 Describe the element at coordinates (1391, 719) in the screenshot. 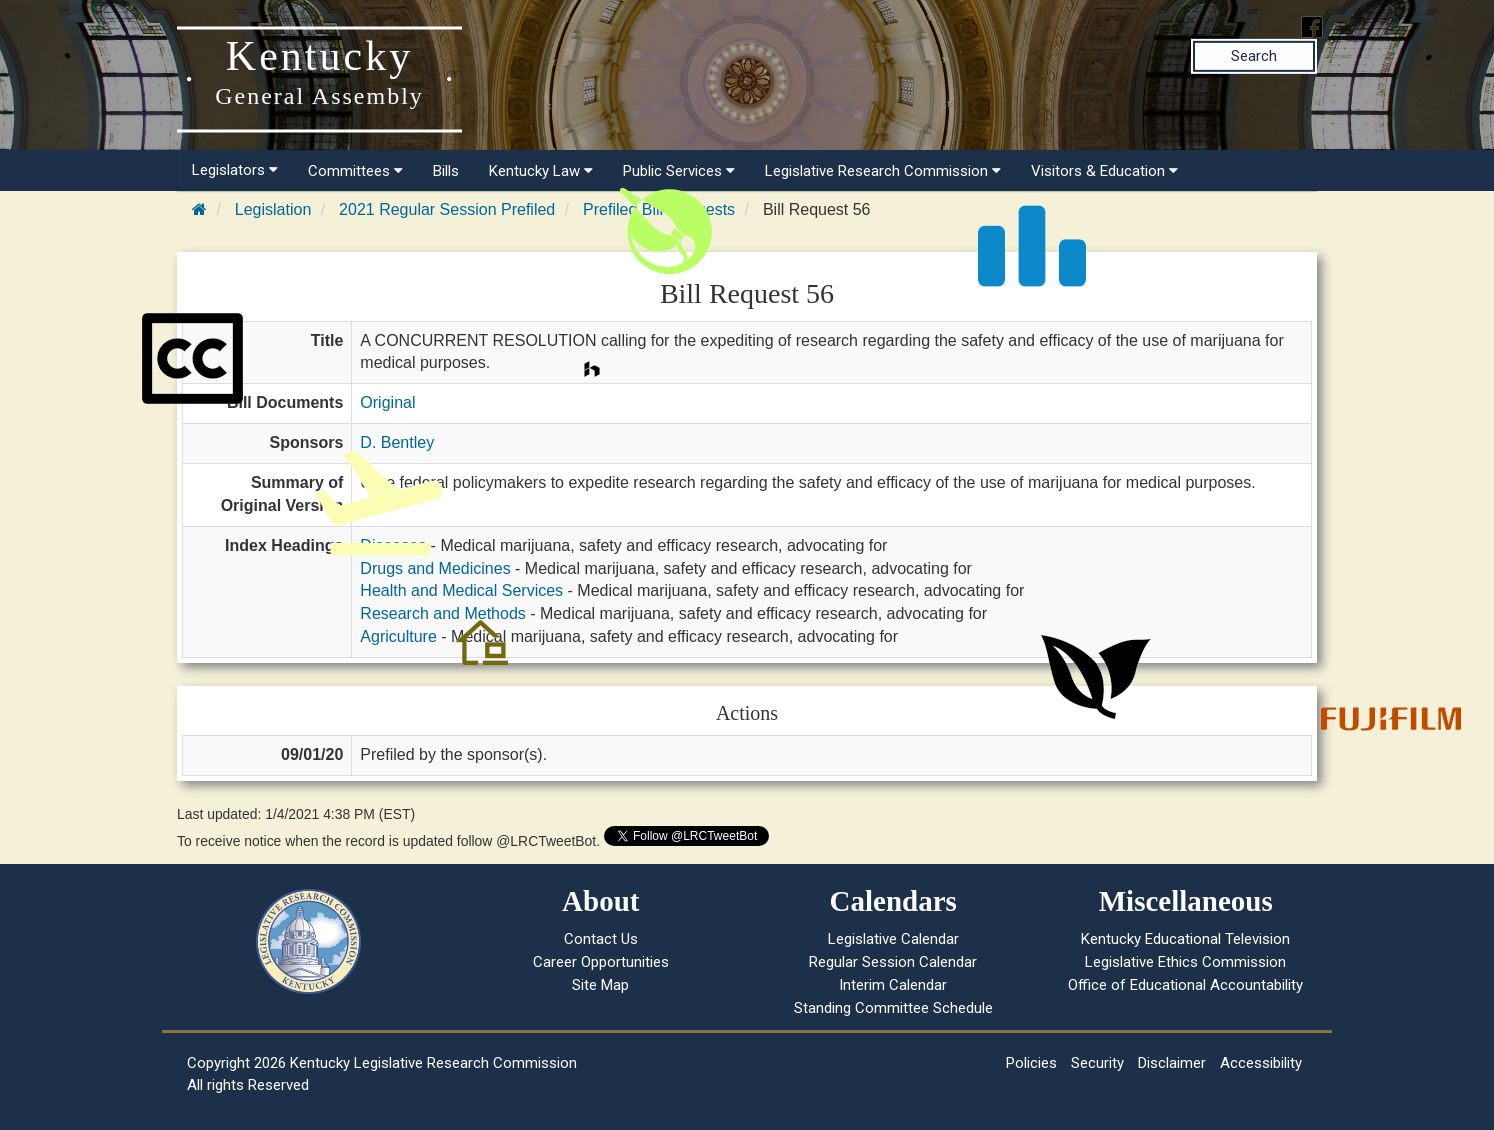

I see `visit Fujifilm's official website or support` at that location.